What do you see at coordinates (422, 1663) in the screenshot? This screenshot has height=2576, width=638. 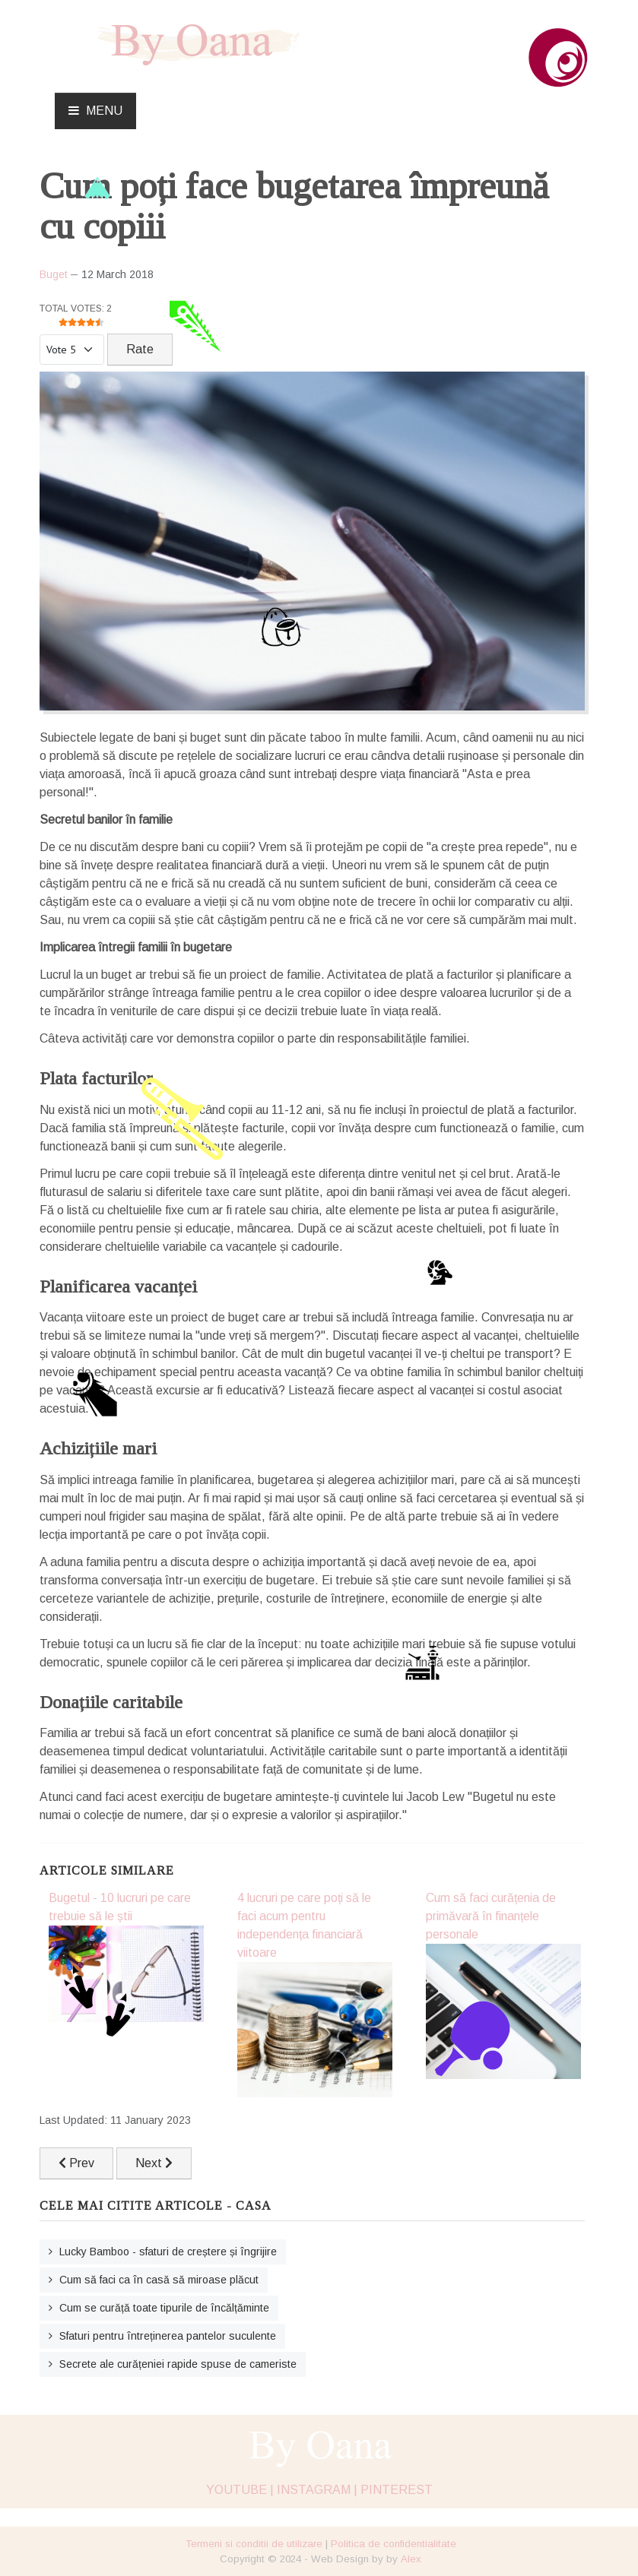 I see `access airport or flight management features` at bounding box center [422, 1663].